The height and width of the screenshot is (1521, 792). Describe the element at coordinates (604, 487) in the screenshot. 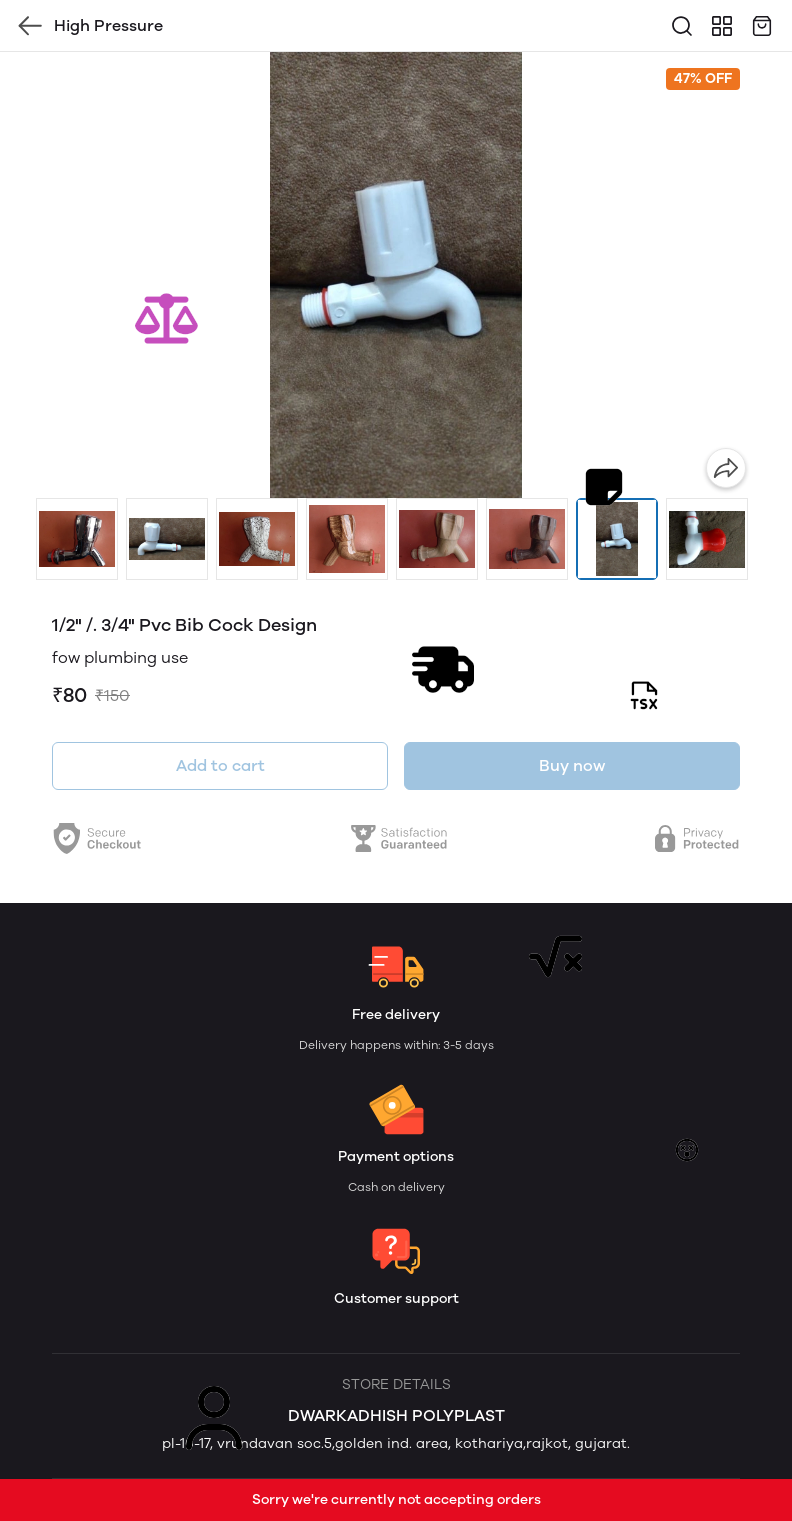

I see `add a new sticky note` at that location.